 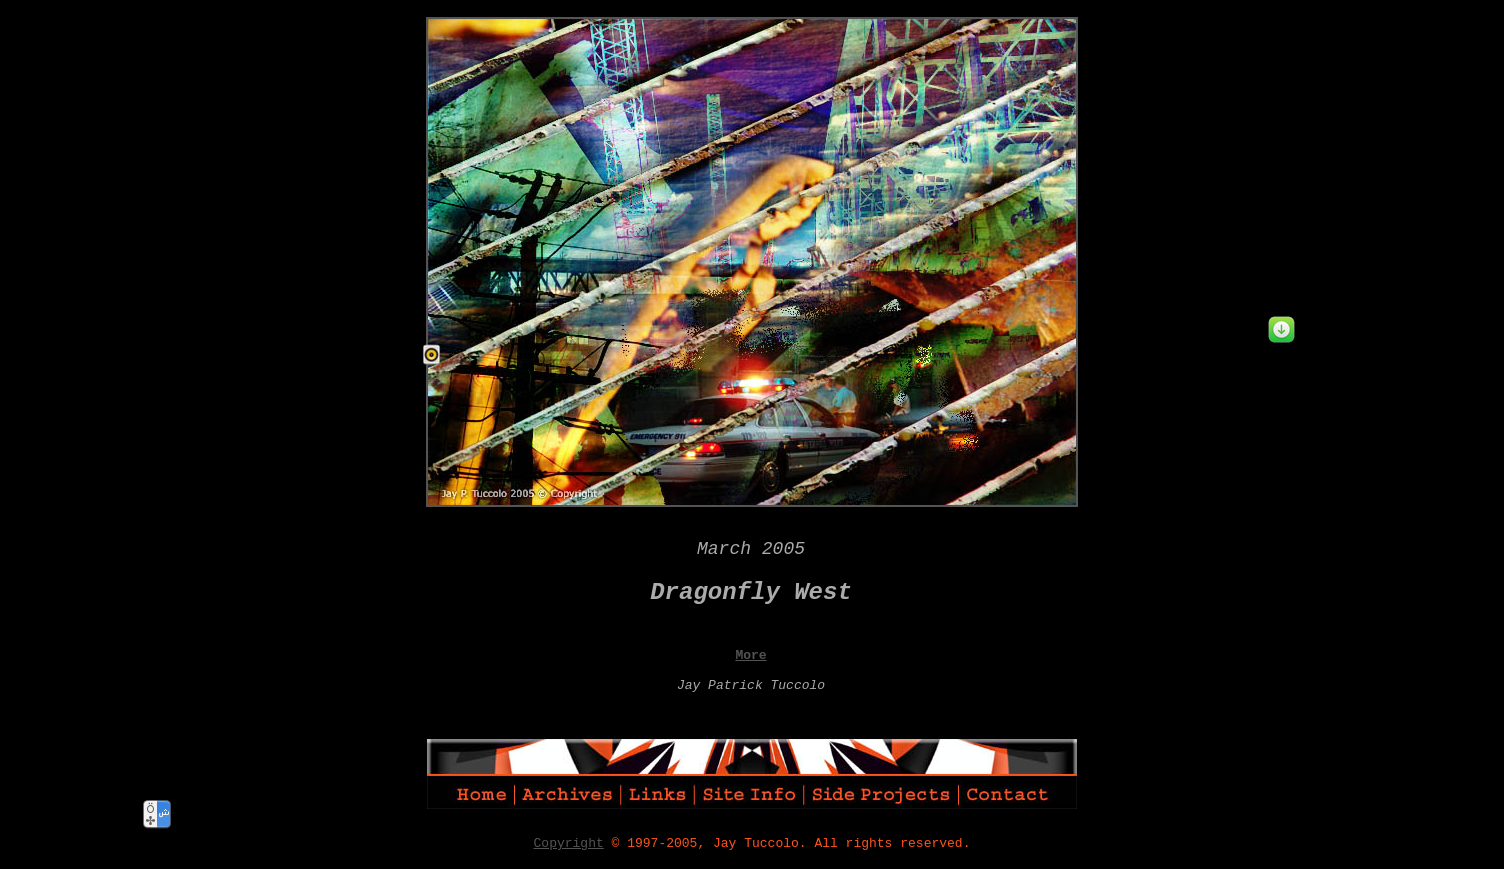 What do you see at coordinates (157, 814) in the screenshot?
I see `open the character map application` at bounding box center [157, 814].